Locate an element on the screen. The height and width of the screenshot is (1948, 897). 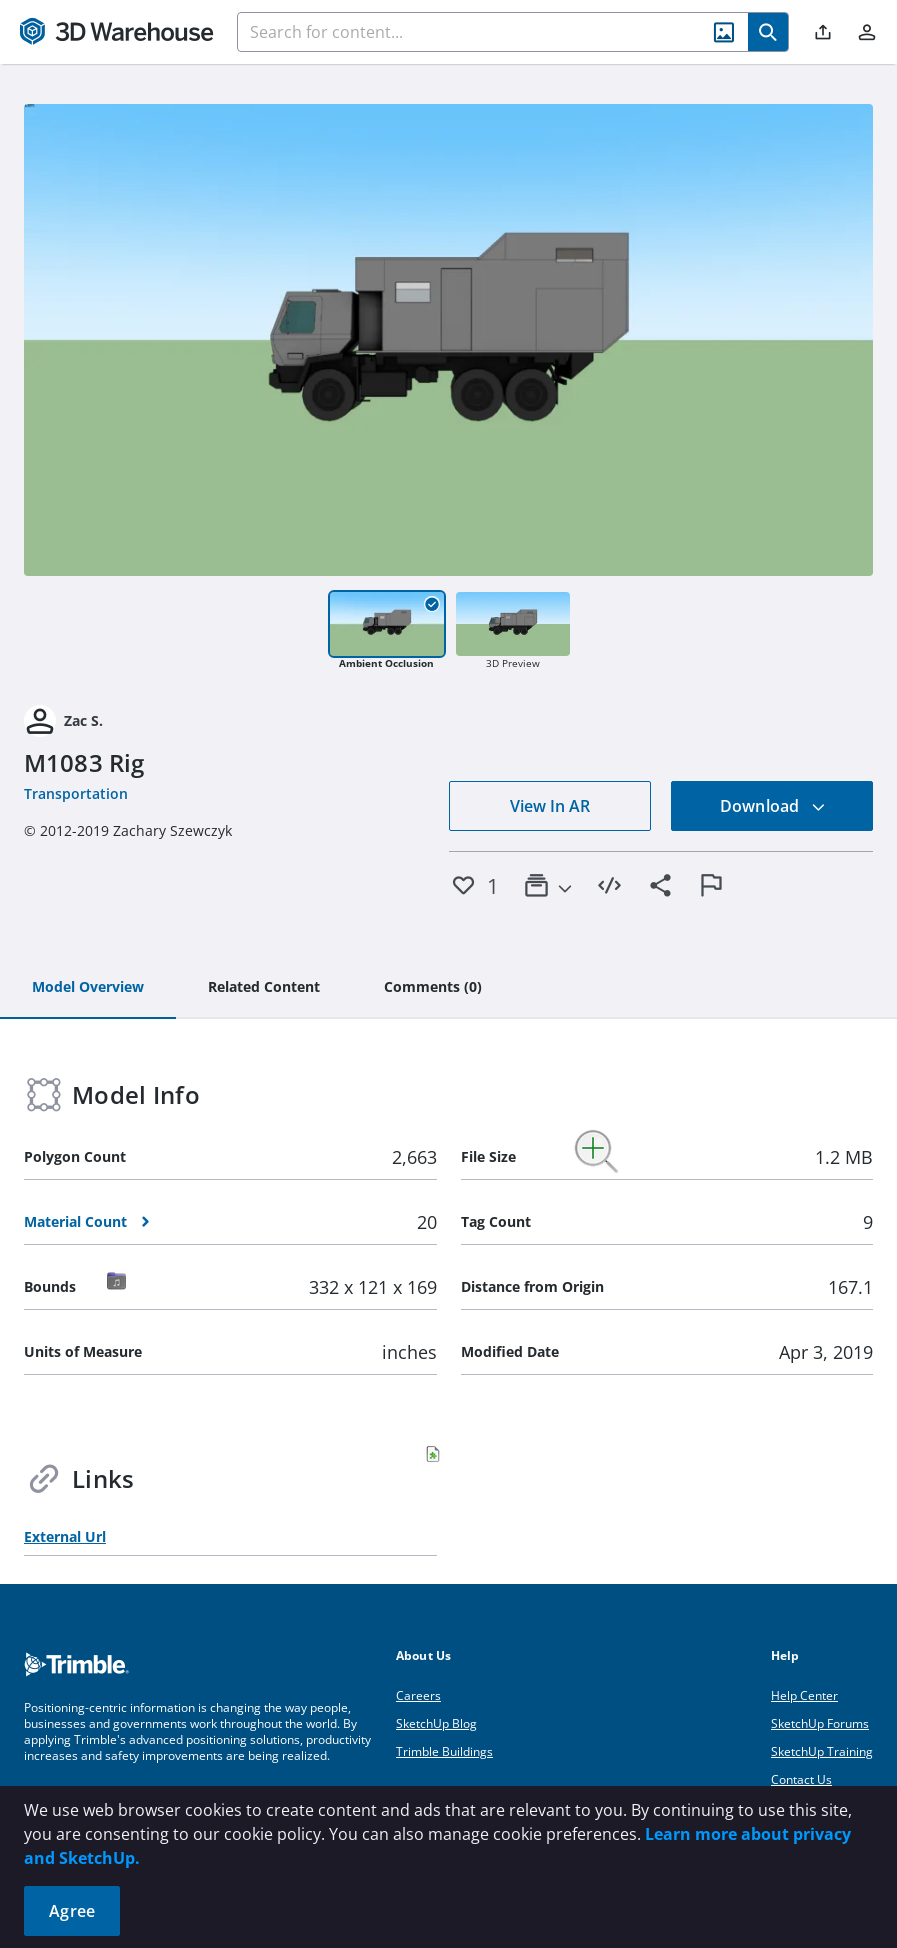
zoom in on the current view is located at coordinates (596, 1151).